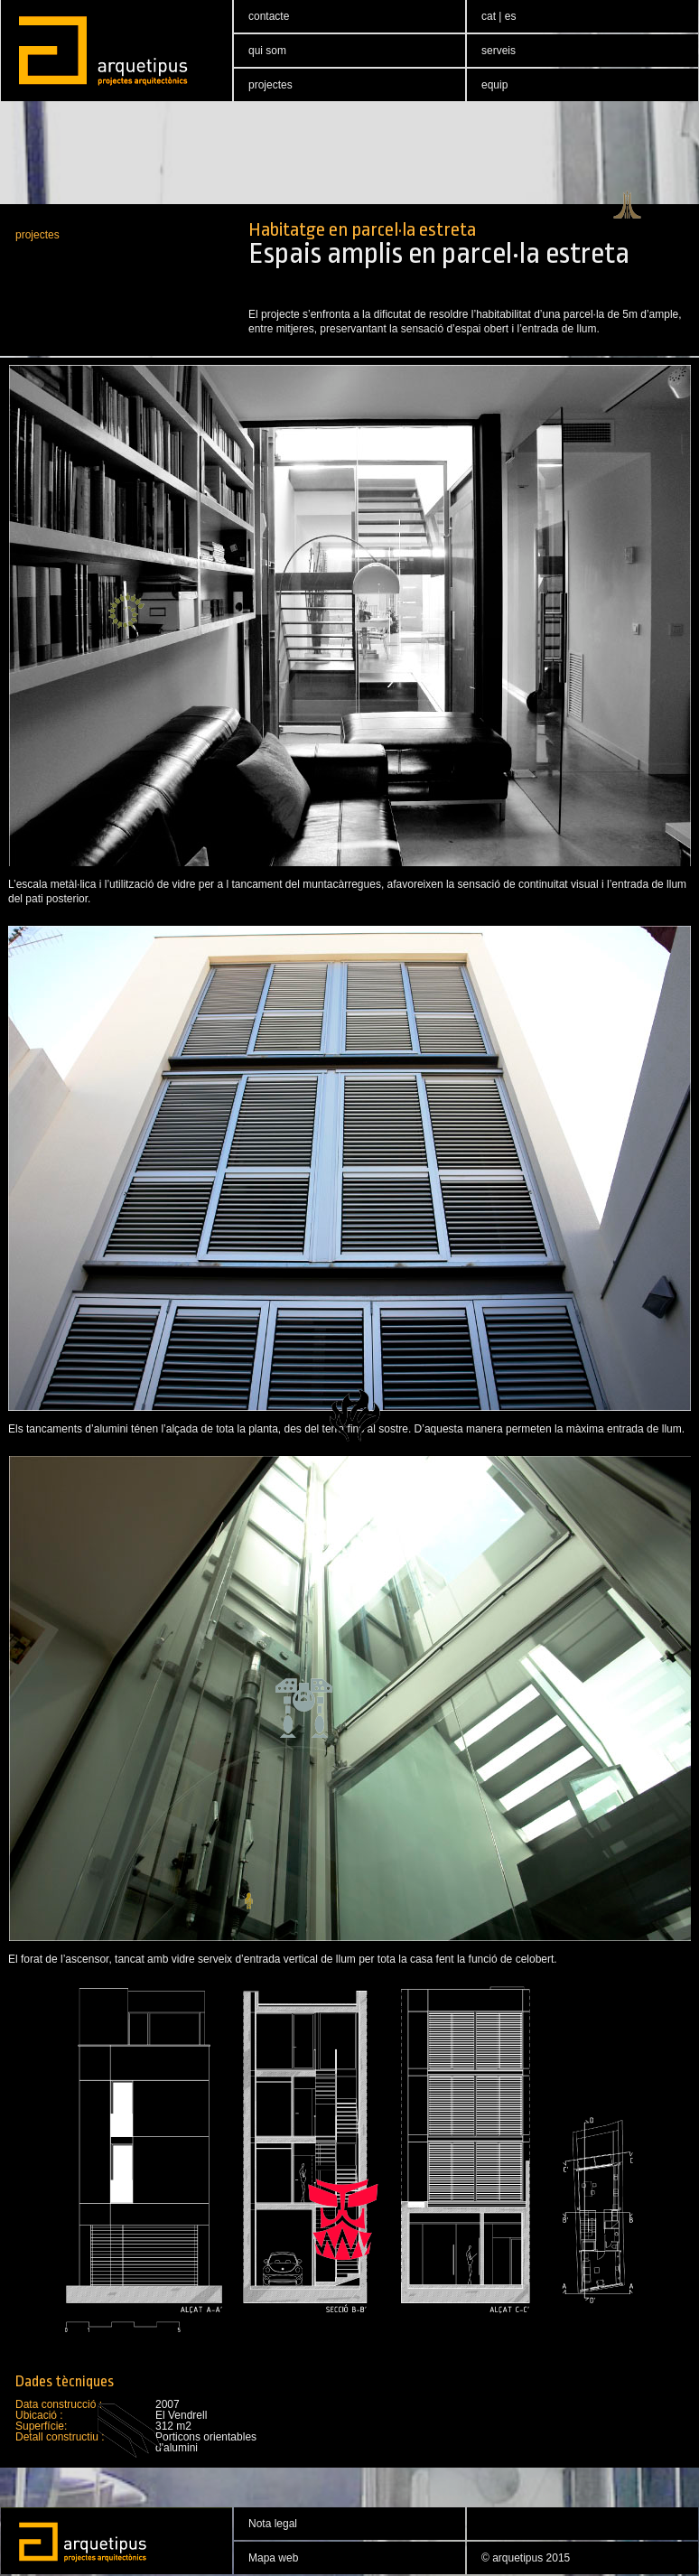 The image size is (699, 2576). What do you see at coordinates (354, 1414) in the screenshot?
I see `activate fire attack ability` at bounding box center [354, 1414].